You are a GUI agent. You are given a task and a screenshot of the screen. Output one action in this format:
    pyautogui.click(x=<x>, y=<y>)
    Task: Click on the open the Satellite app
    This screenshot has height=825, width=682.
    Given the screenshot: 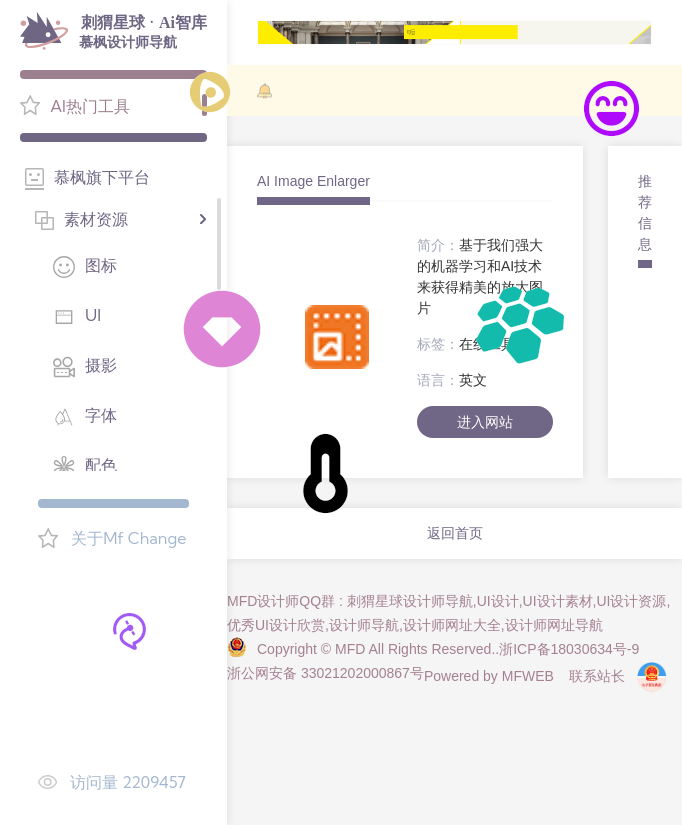 What is the action you would take?
    pyautogui.click(x=129, y=631)
    